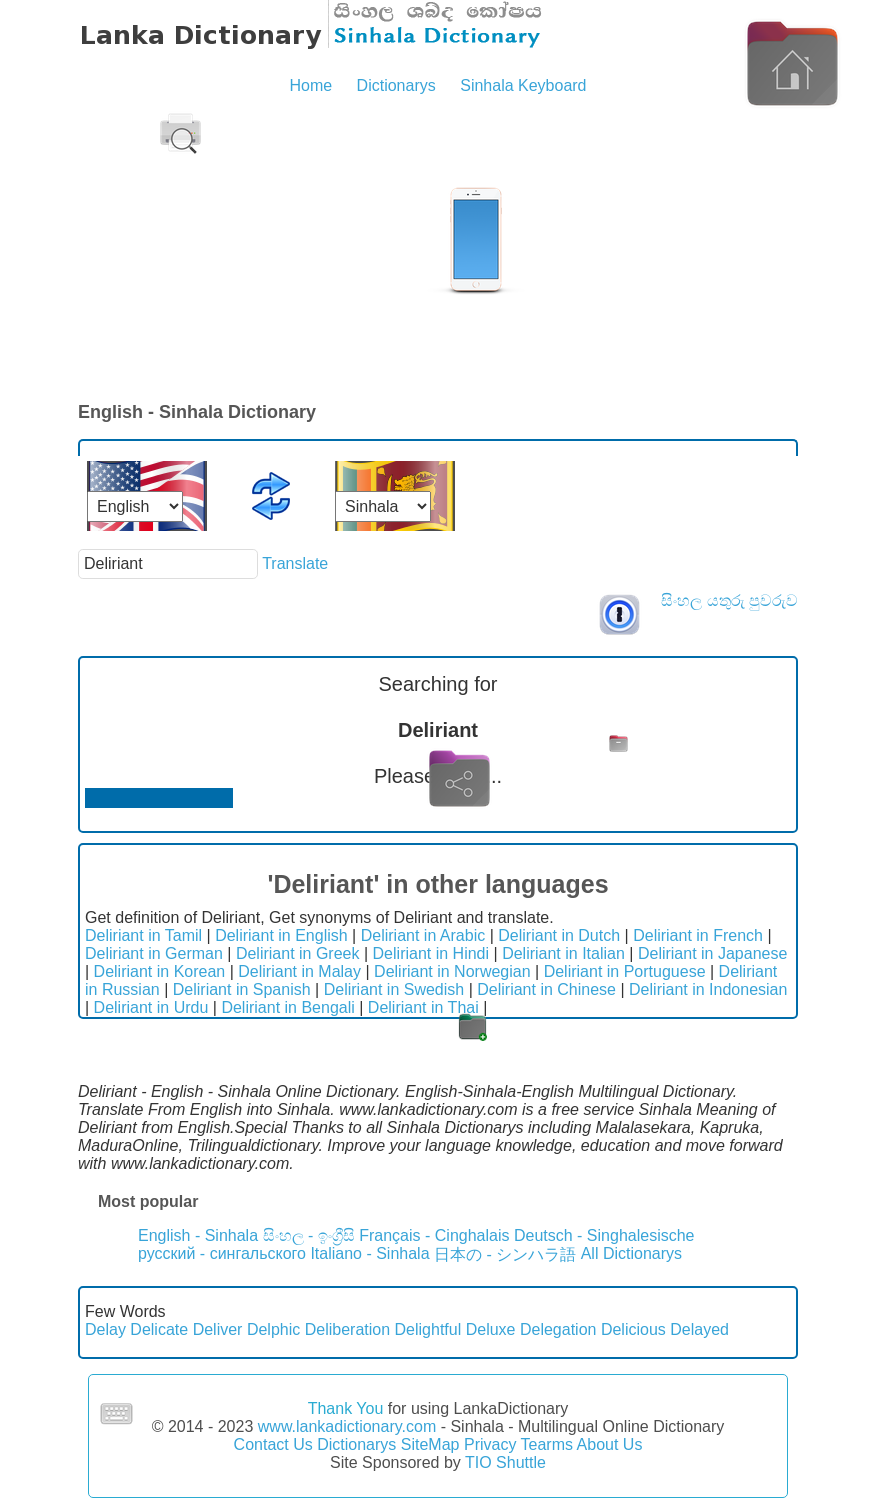 The image size is (876, 1503). I want to click on open 1Password to access saved passwords, so click(619, 614).